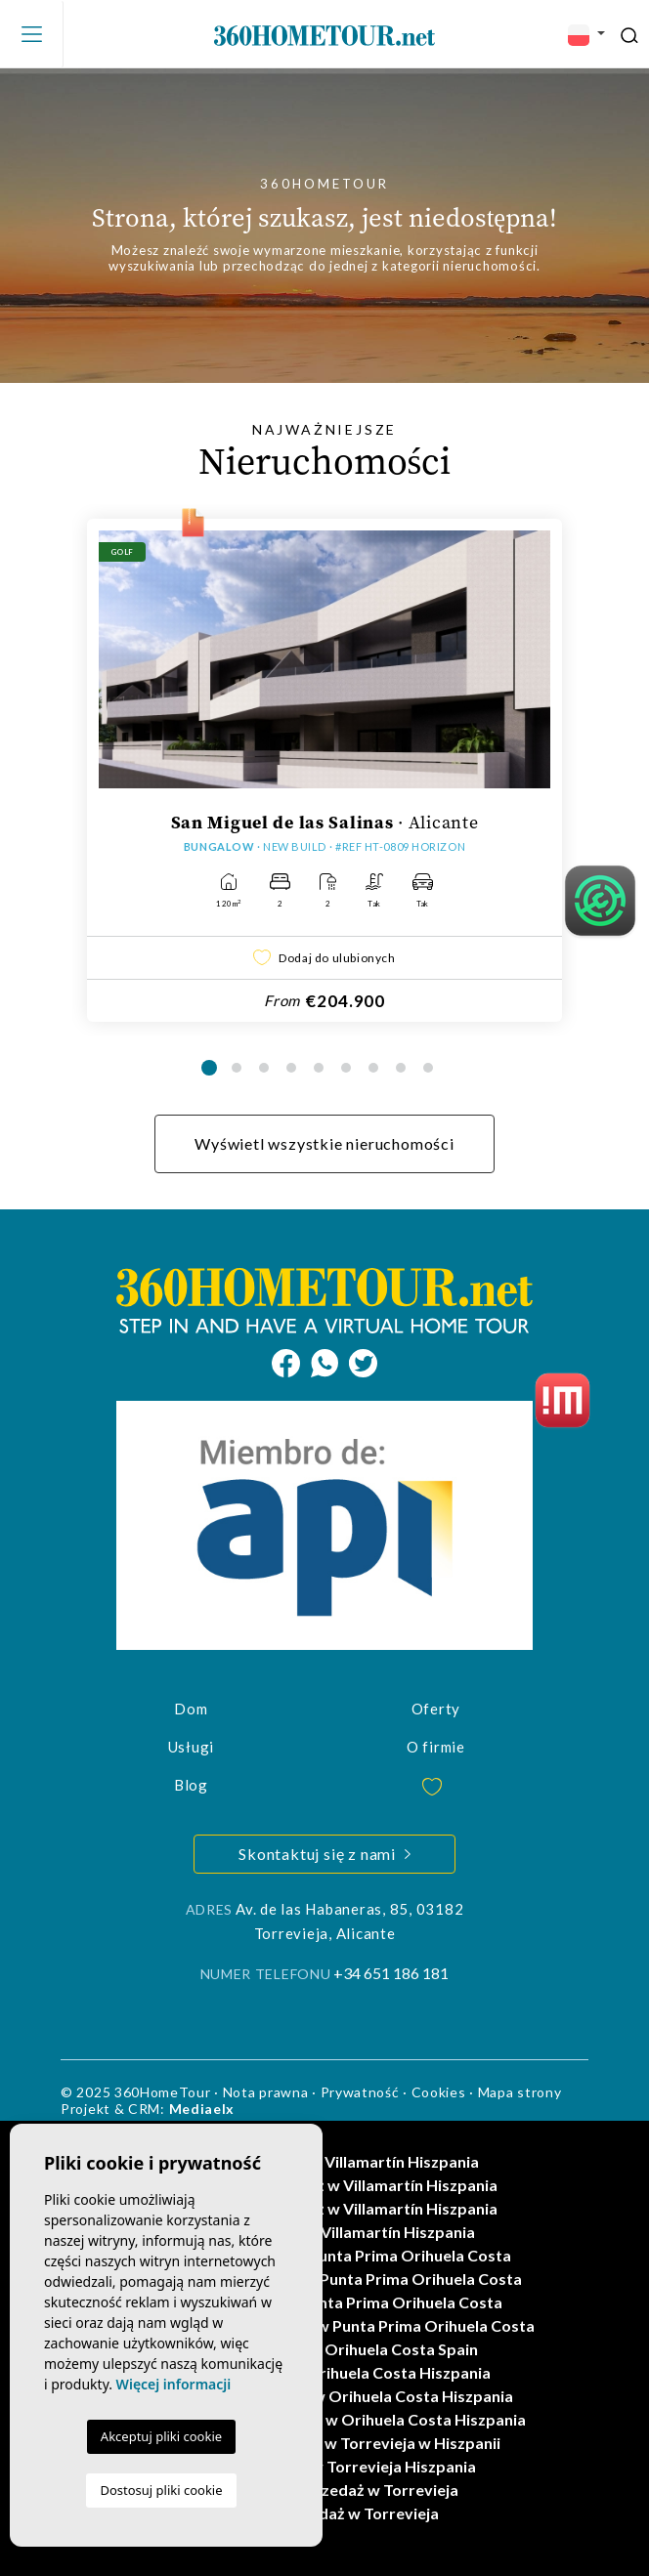 The image size is (649, 2576). Describe the element at coordinates (600, 901) in the screenshot. I see `open modrinth app for managing minecraft mods` at that location.